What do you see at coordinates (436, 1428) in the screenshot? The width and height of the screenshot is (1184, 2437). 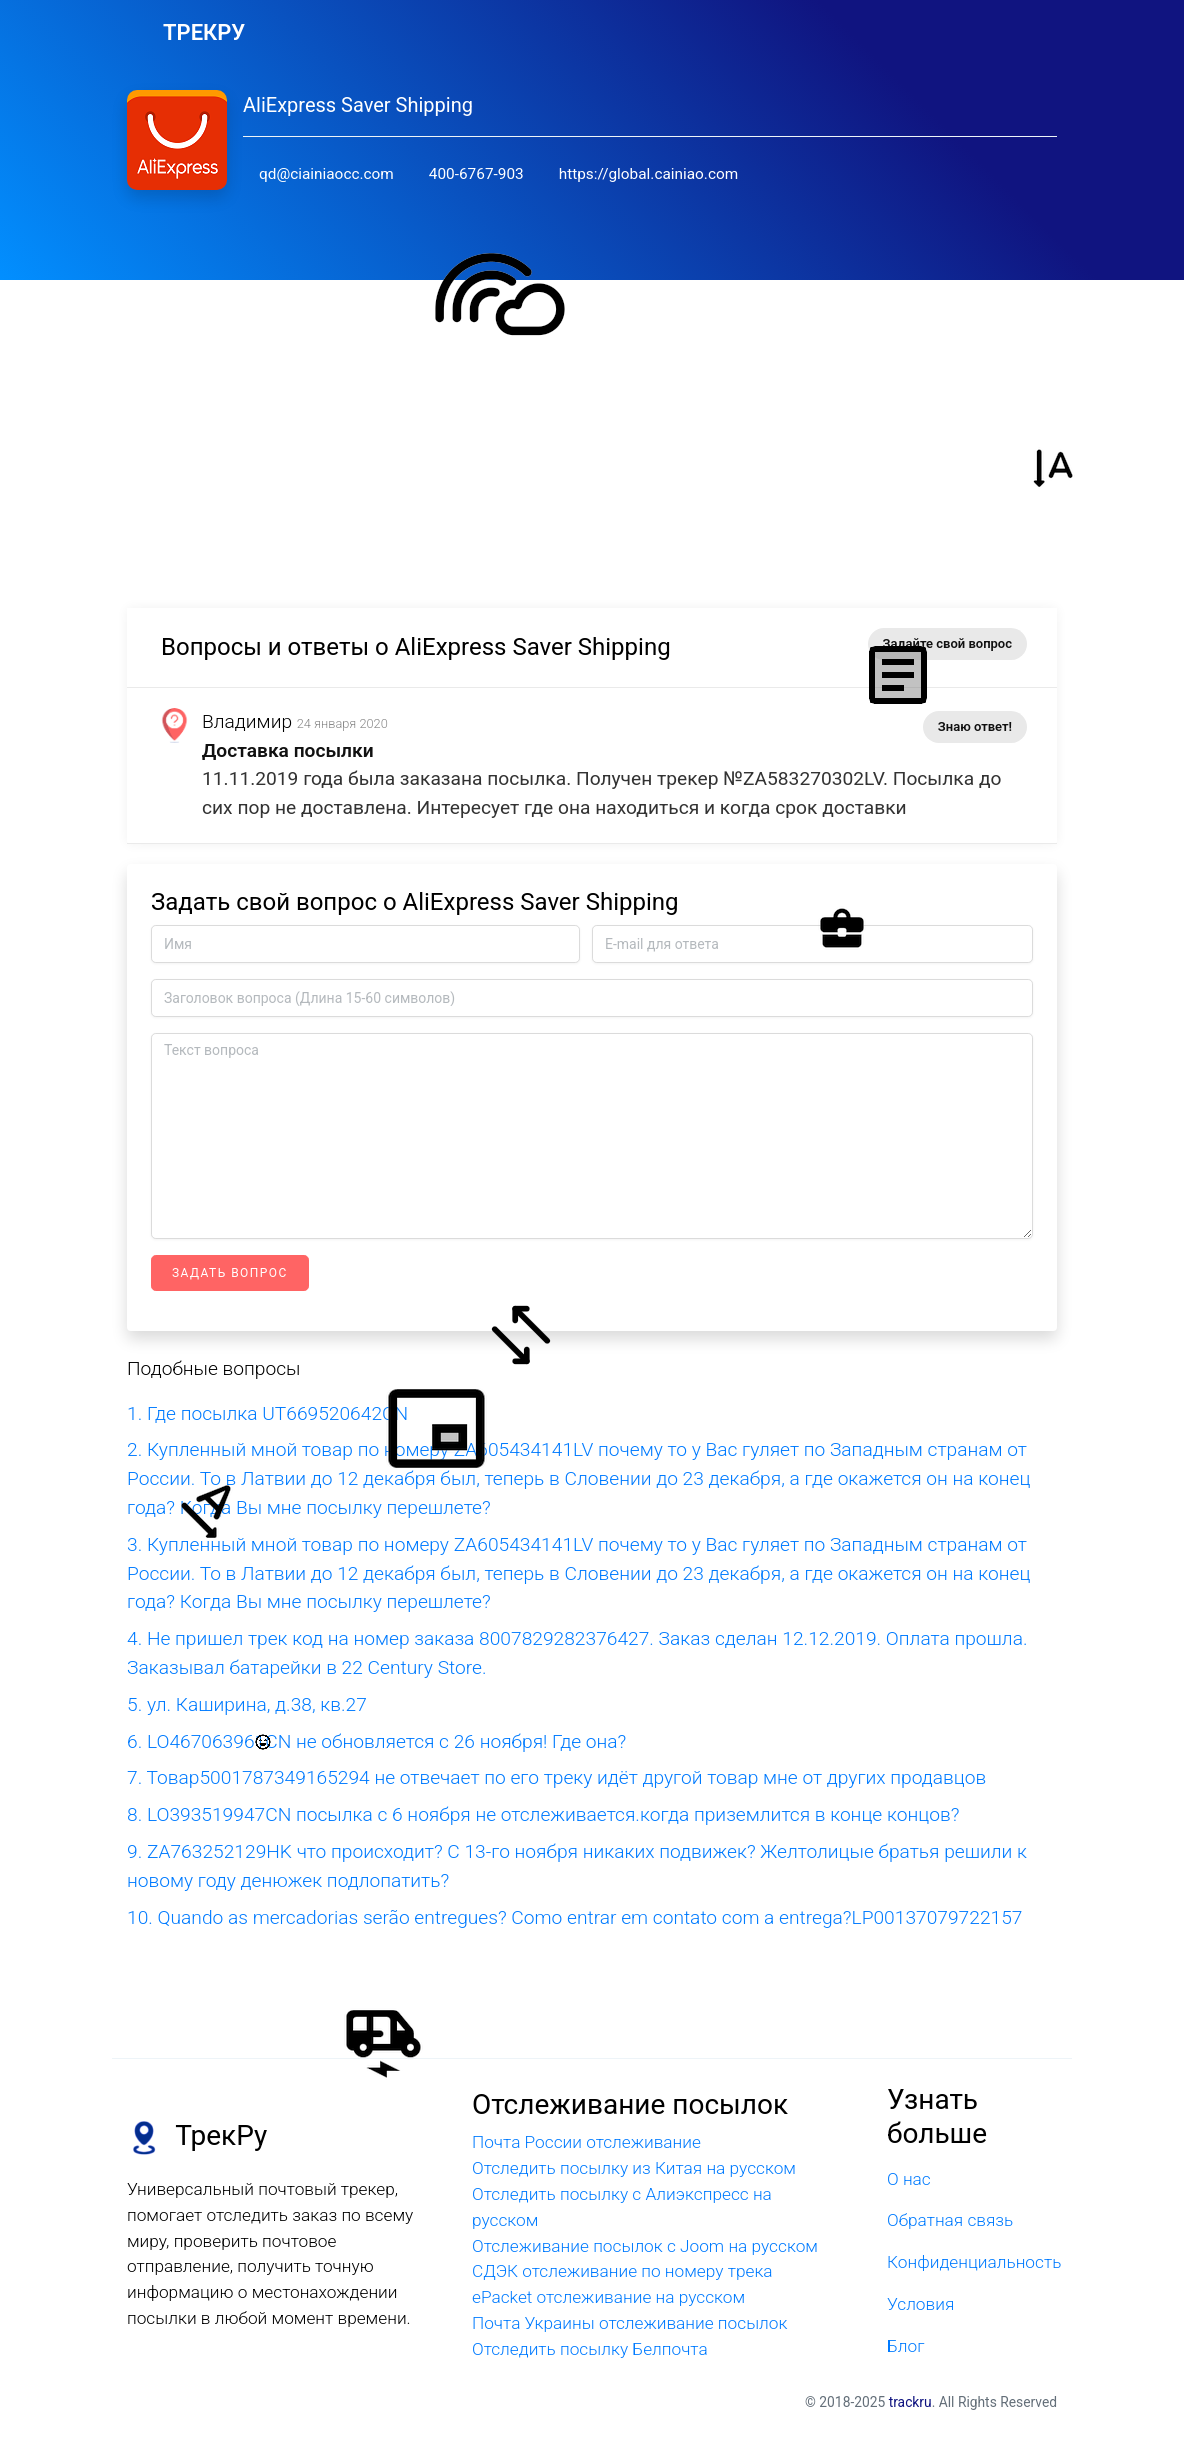 I see `enable picture-in-picture mode` at bounding box center [436, 1428].